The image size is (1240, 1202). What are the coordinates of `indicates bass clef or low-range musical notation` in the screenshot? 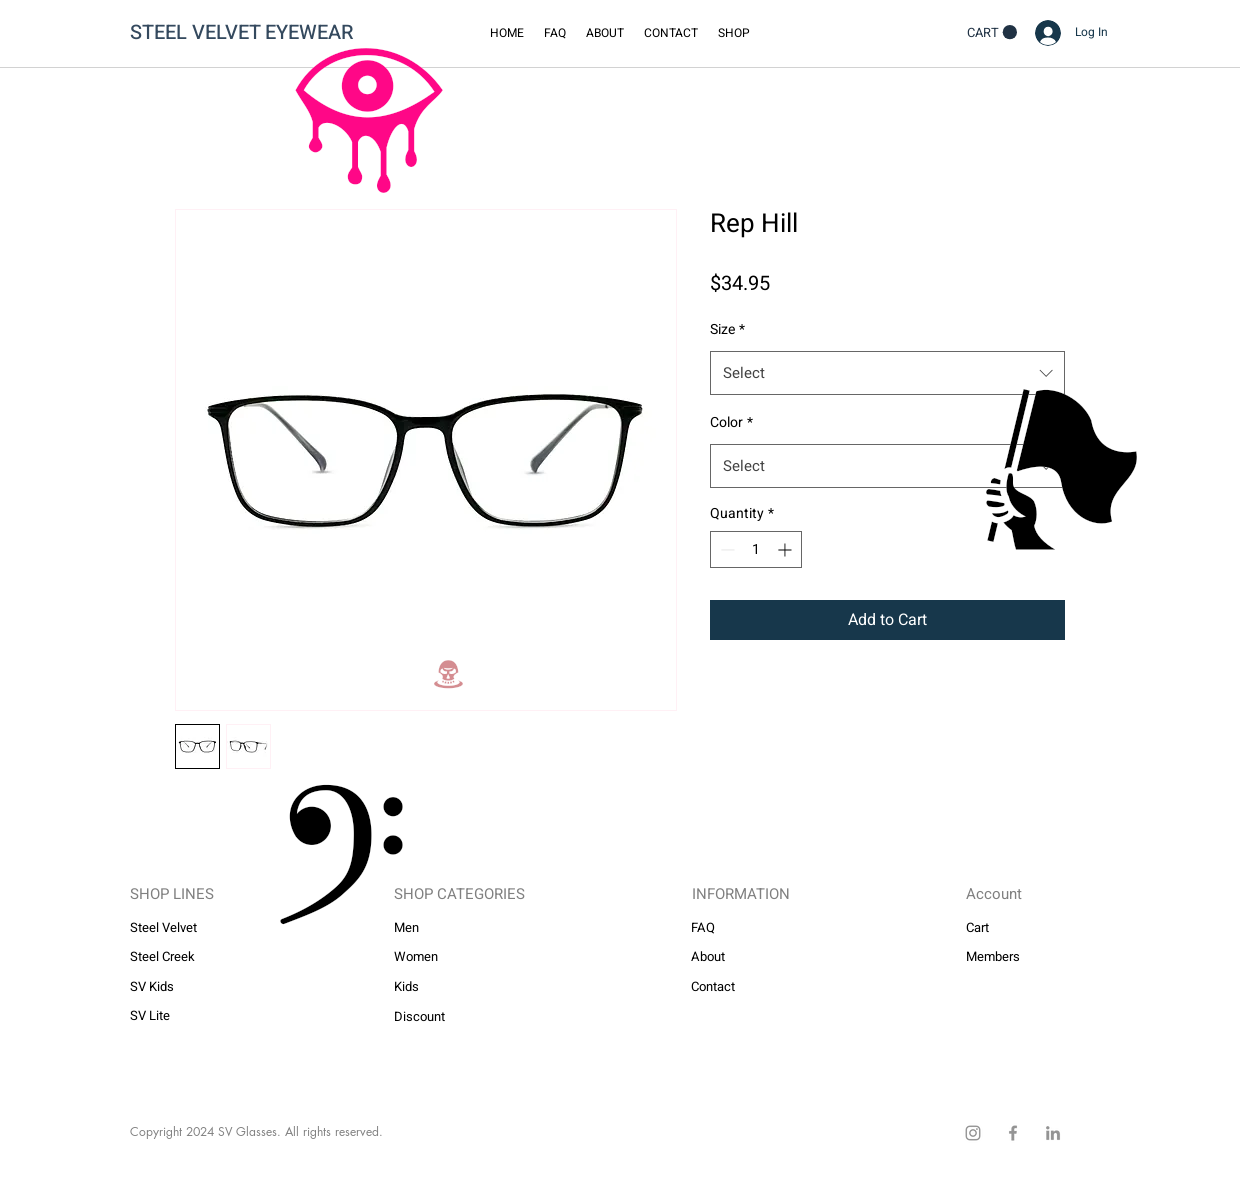 It's located at (341, 854).